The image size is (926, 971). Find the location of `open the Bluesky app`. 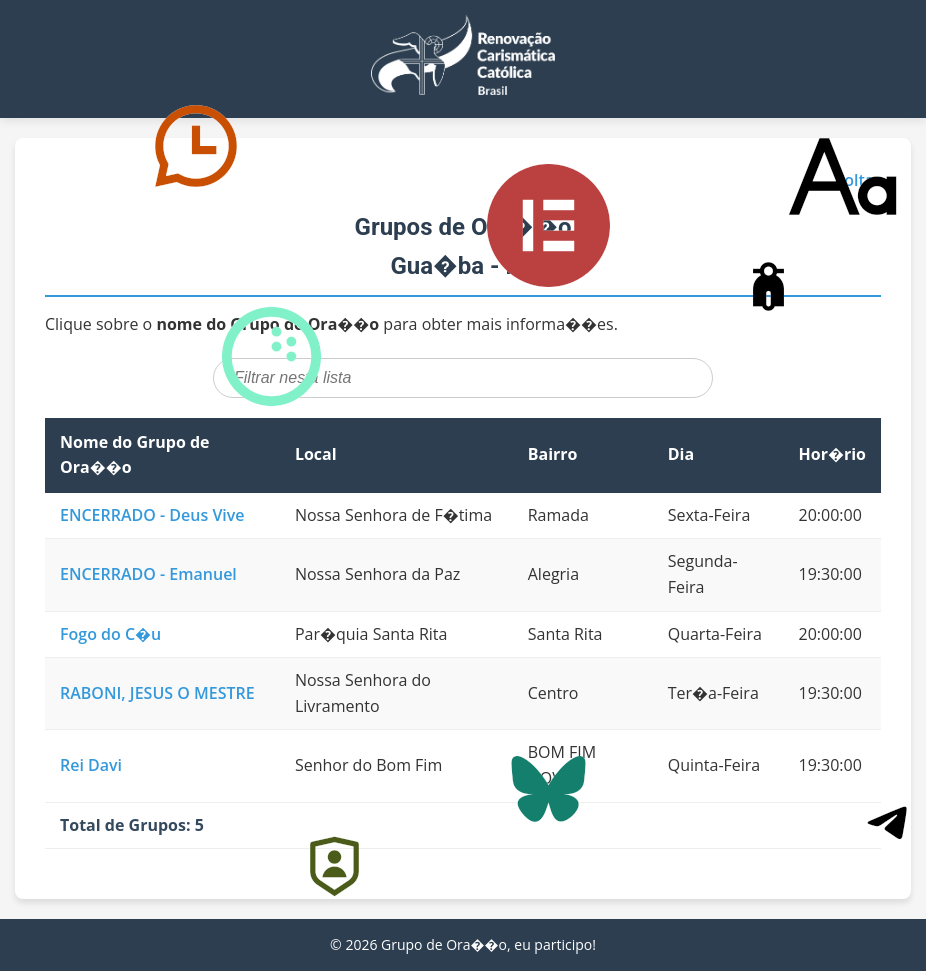

open the Bluesky app is located at coordinates (548, 787).